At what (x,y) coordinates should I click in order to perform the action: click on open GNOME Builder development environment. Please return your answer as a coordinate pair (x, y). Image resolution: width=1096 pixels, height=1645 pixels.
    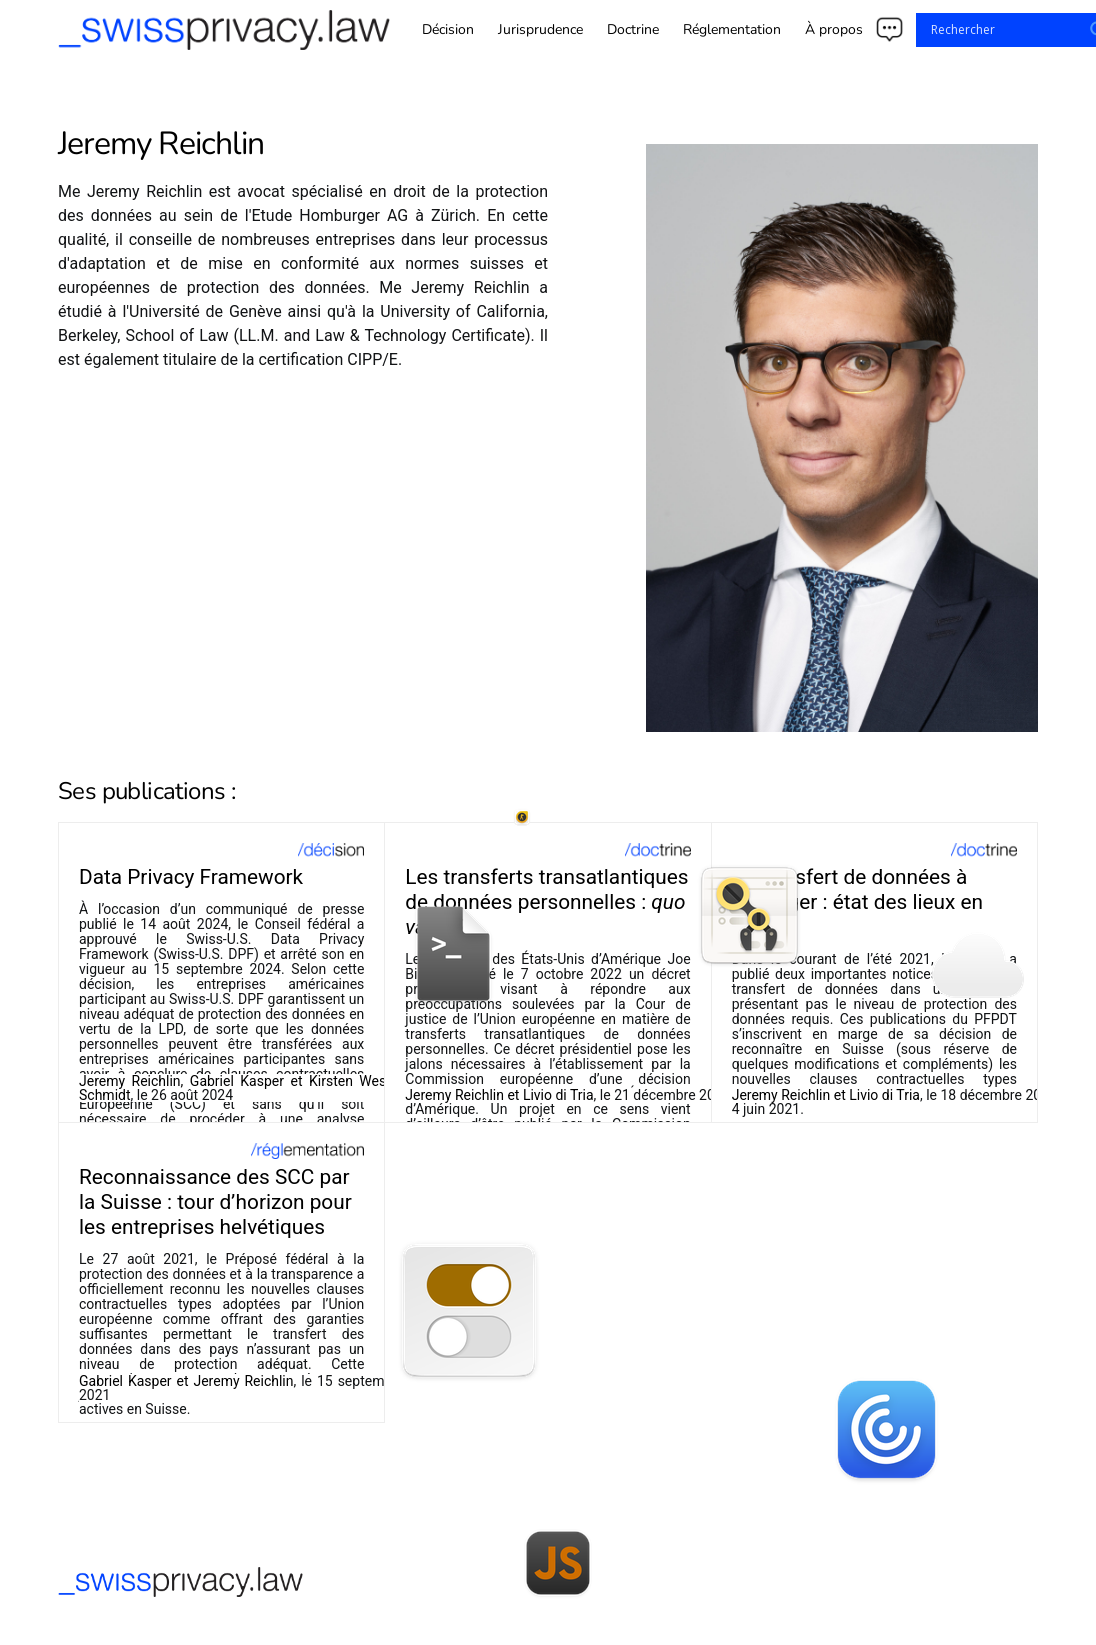
    Looking at the image, I should click on (749, 915).